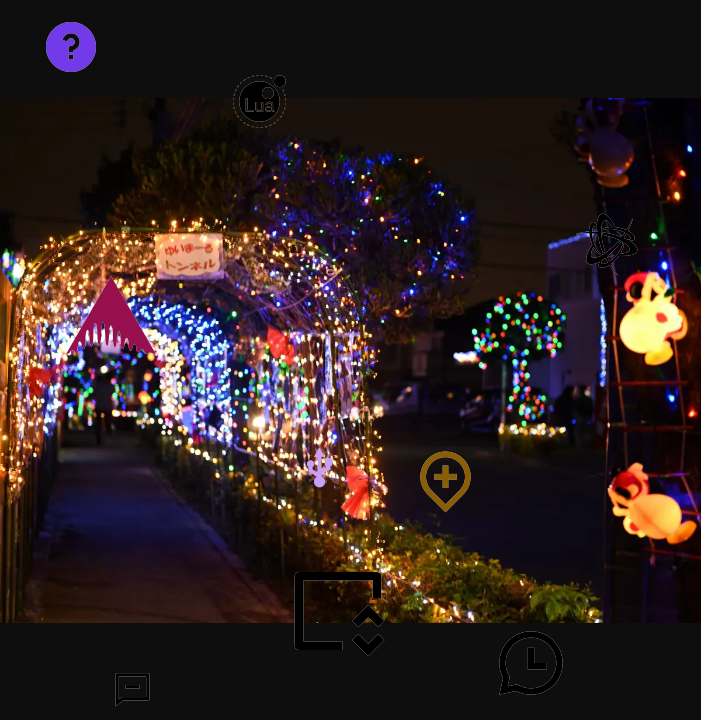  Describe the element at coordinates (606, 244) in the screenshot. I see `launch Battle.net gaming platform` at that location.